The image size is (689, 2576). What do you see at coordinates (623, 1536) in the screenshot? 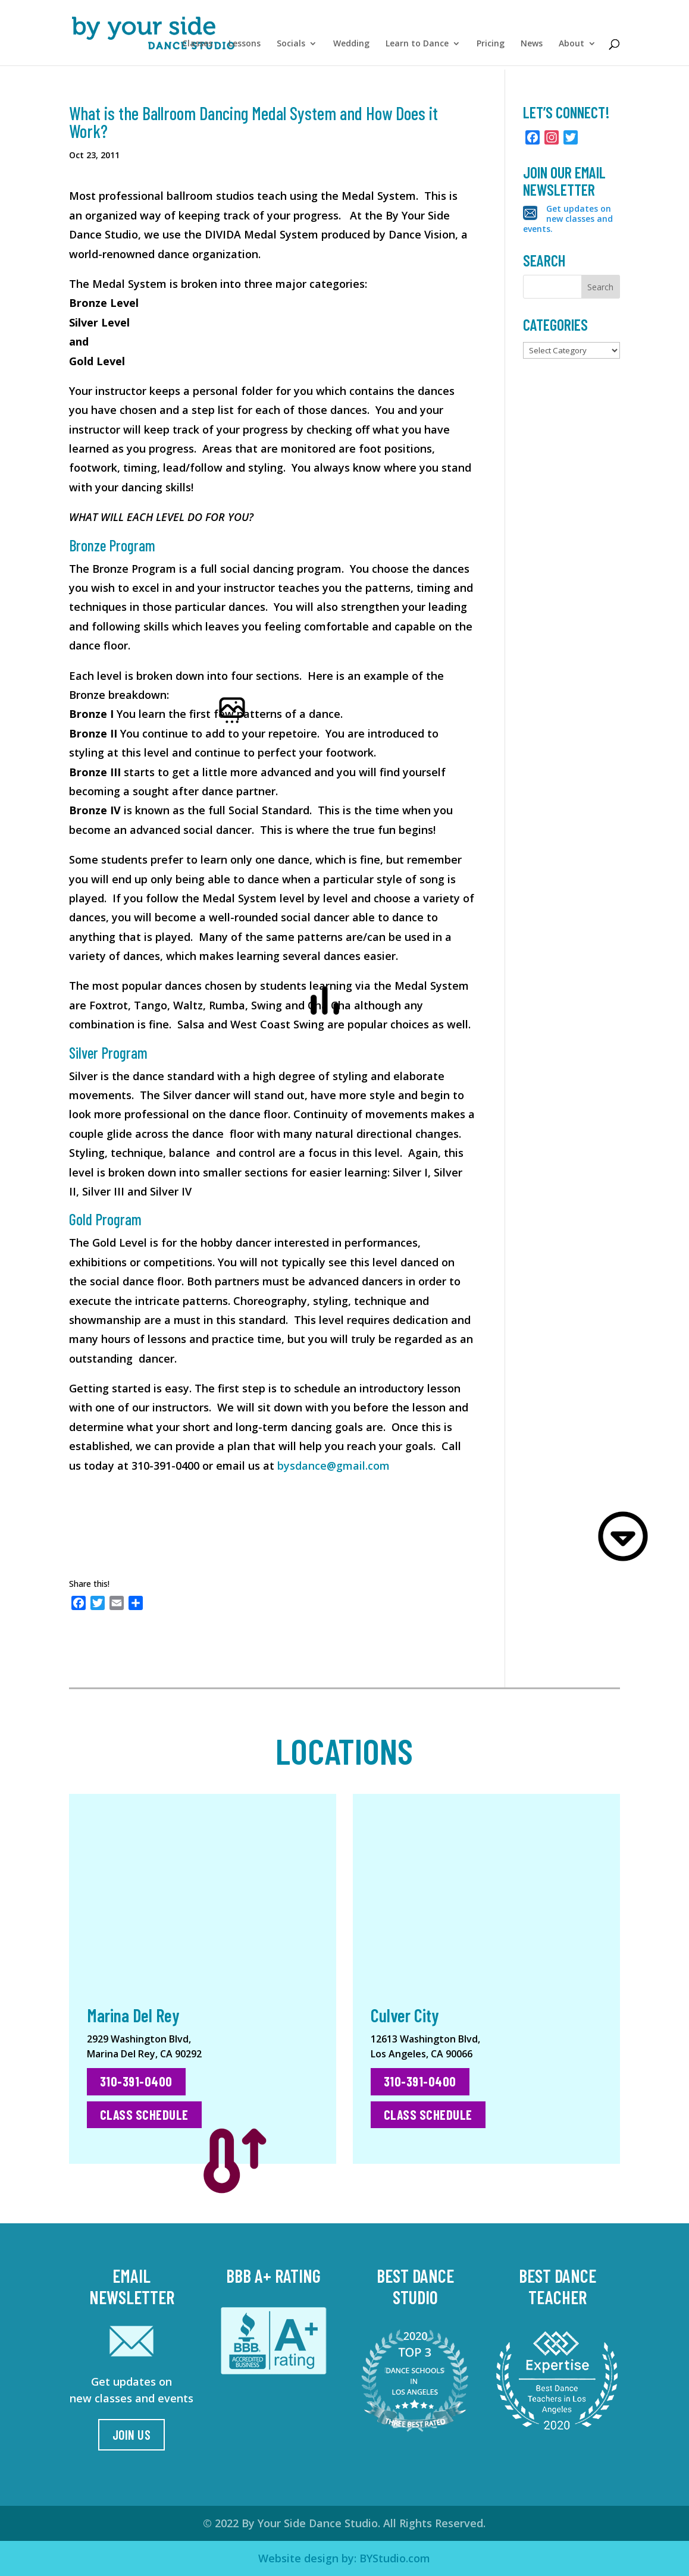
I see `expand dropdown menu` at bounding box center [623, 1536].